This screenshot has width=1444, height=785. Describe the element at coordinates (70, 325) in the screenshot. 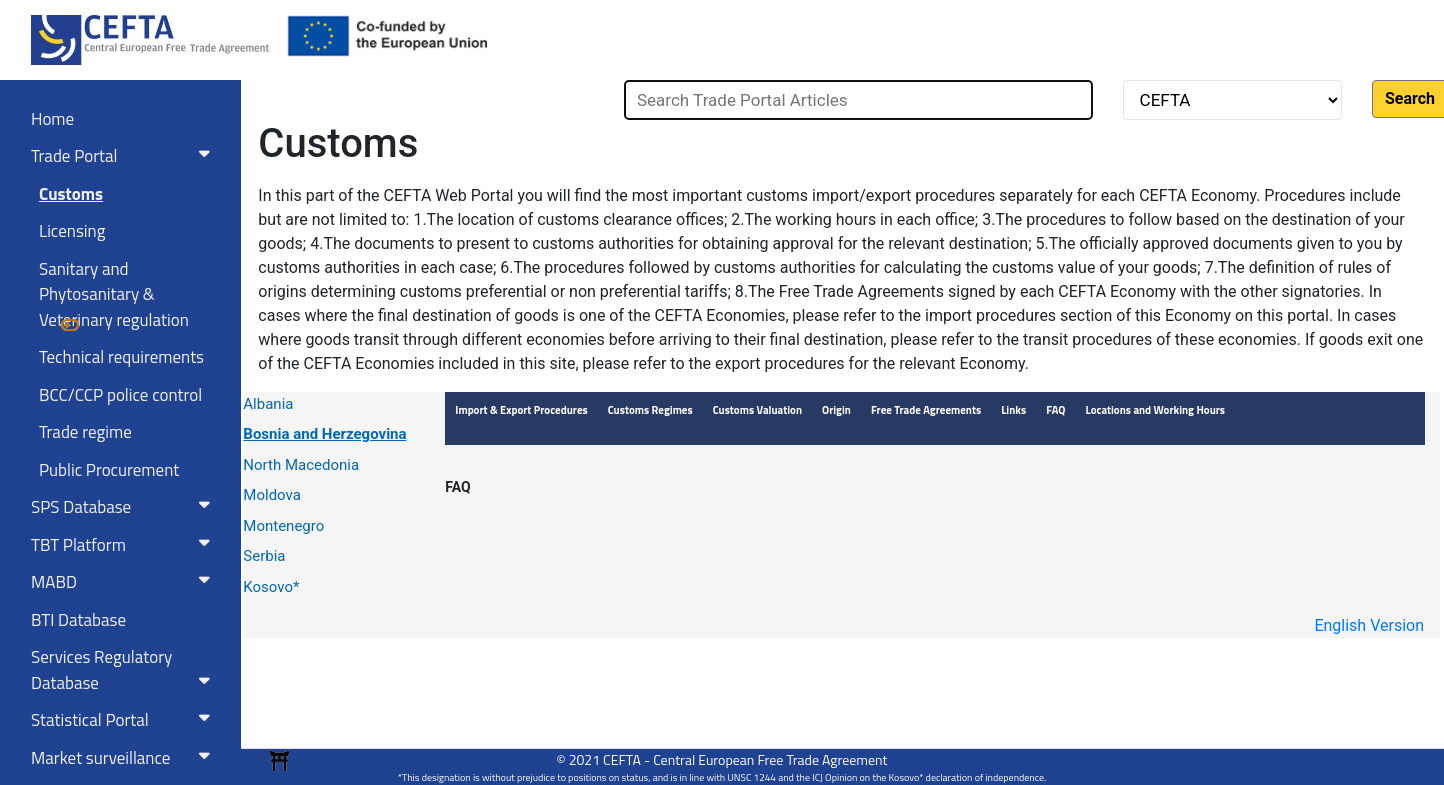

I see `toggle a setting off` at that location.